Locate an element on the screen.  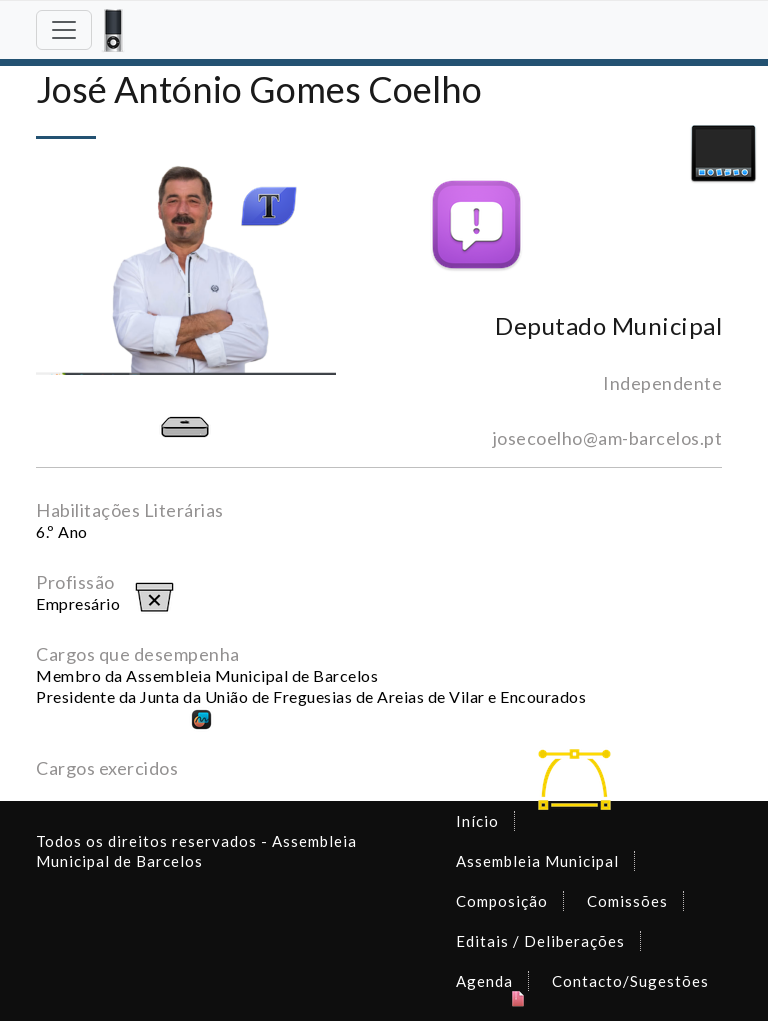
submit feedback about file syncing issues is located at coordinates (476, 224).